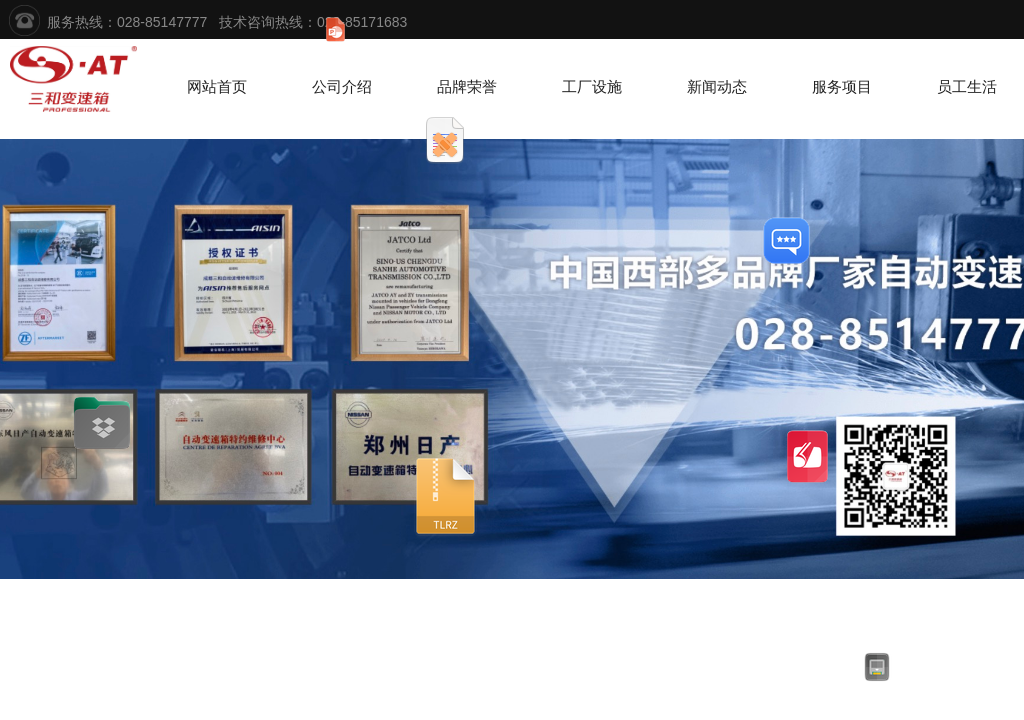  Describe the element at coordinates (335, 29) in the screenshot. I see `a powerpoint slideshow file` at that location.